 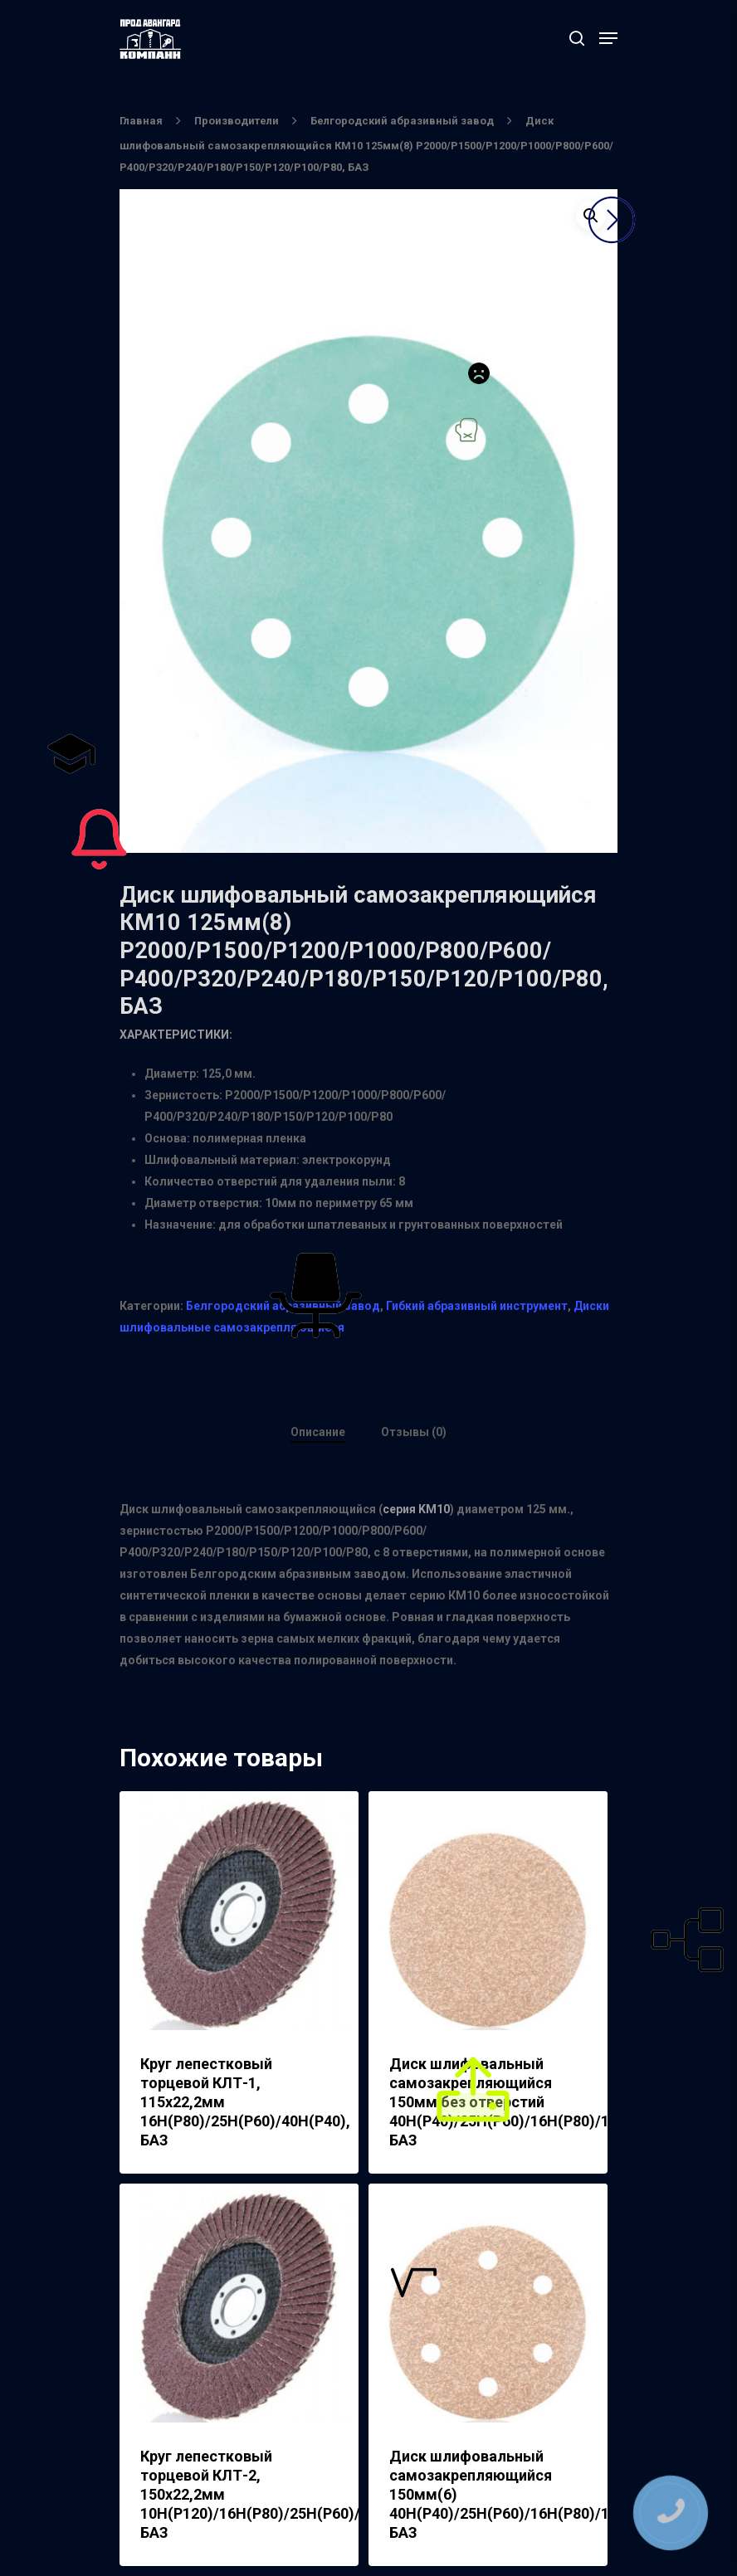 What do you see at coordinates (691, 1940) in the screenshot?
I see `view hierarchical data or folder structure` at bounding box center [691, 1940].